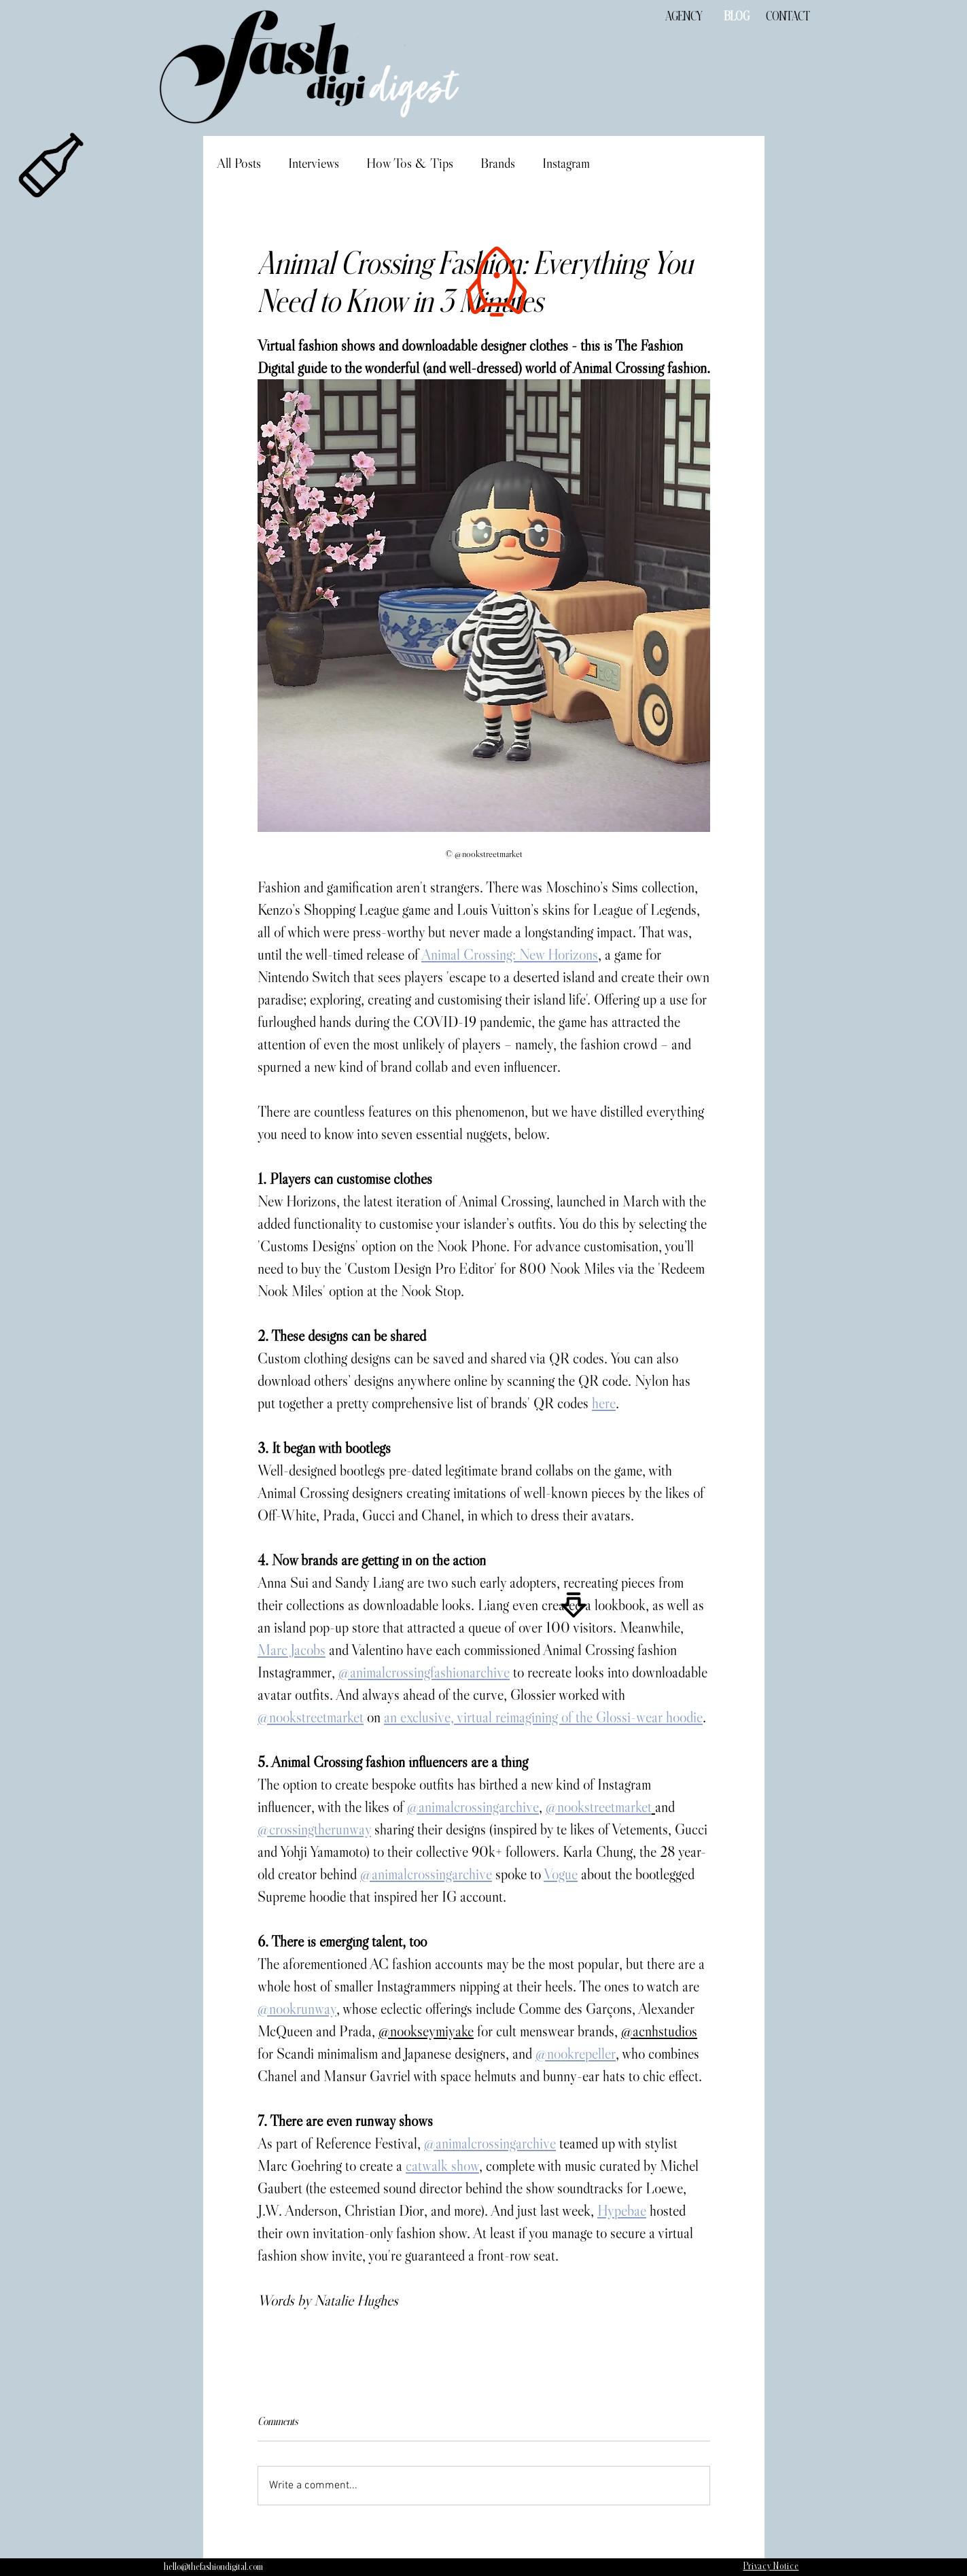  What do you see at coordinates (50, 166) in the screenshot?
I see `browse bars or breweries nearby` at bounding box center [50, 166].